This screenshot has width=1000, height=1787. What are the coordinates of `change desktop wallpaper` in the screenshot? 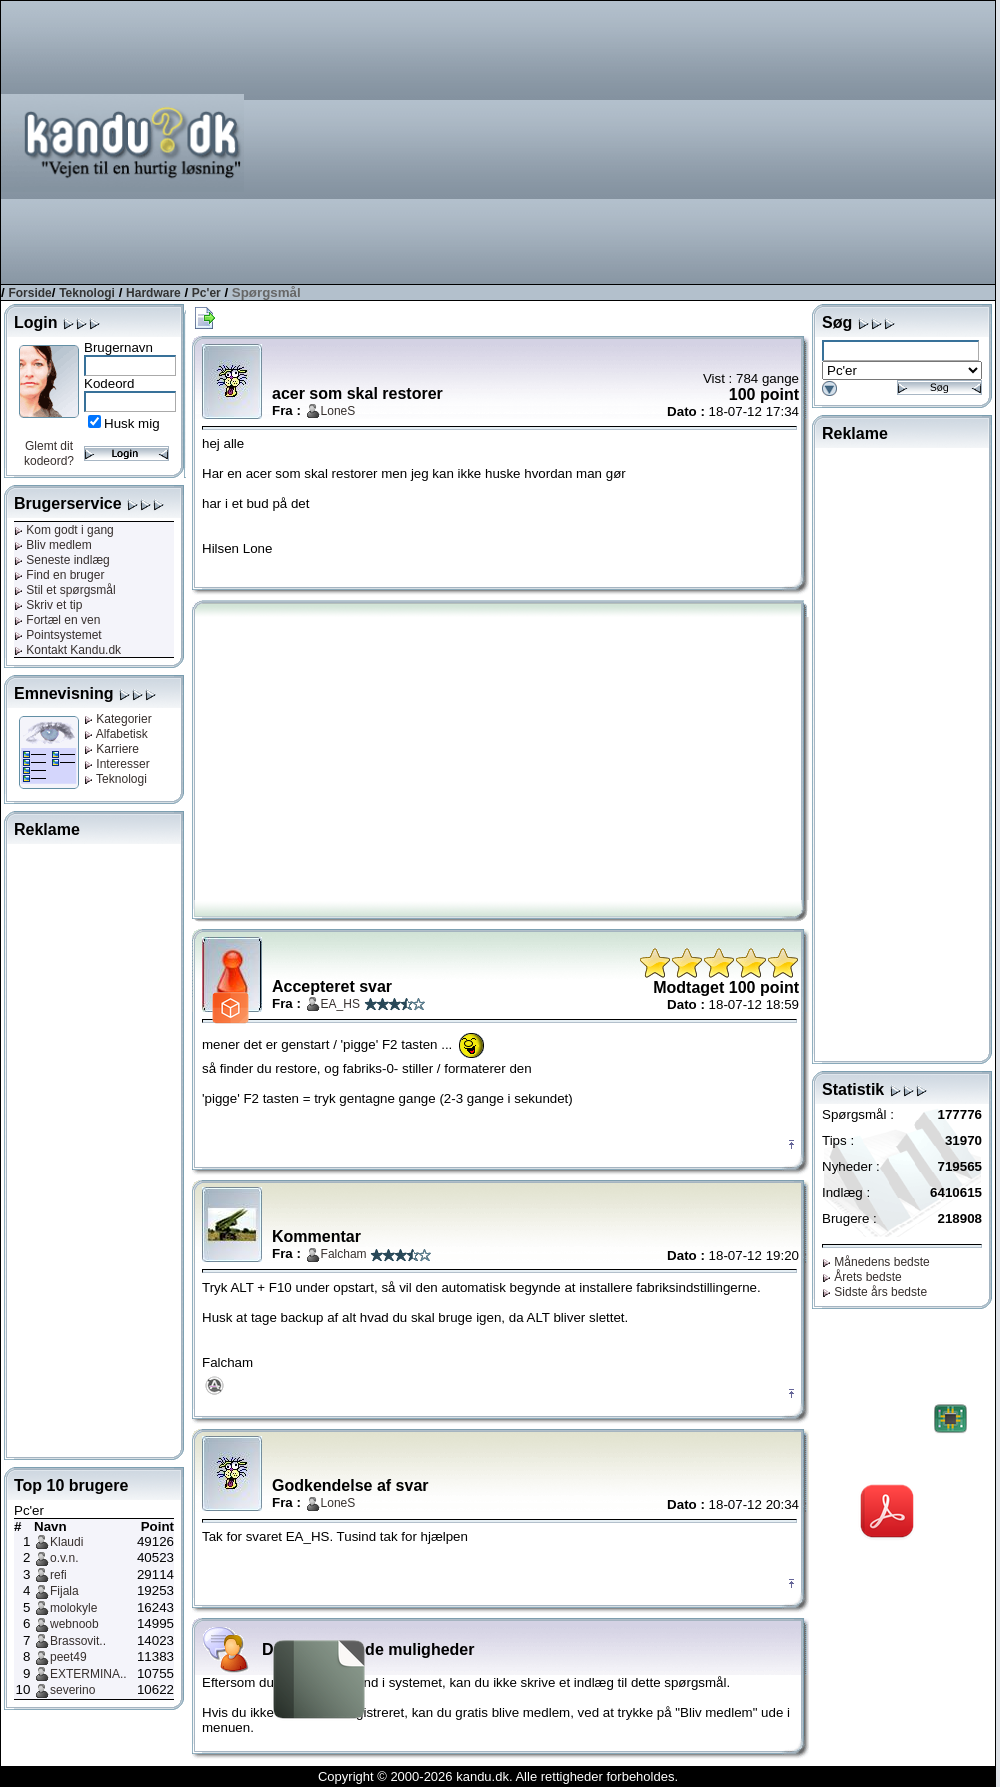 It's located at (319, 1676).